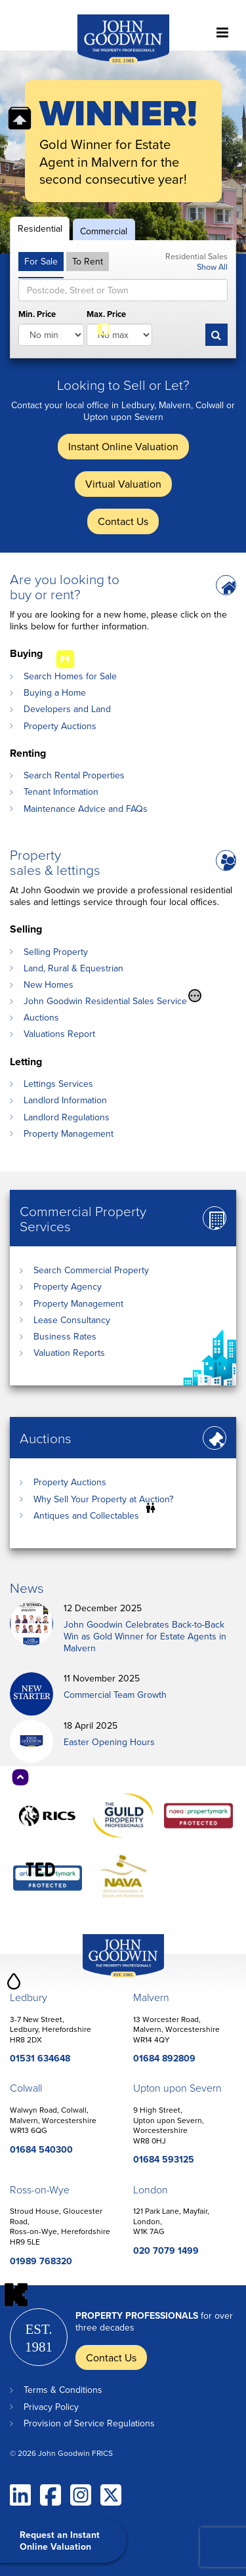 This screenshot has width=246, height=2576. Describe the element at coordinates (65, 659) in the screenshot. I see `access F1 help or documentation` at that location.